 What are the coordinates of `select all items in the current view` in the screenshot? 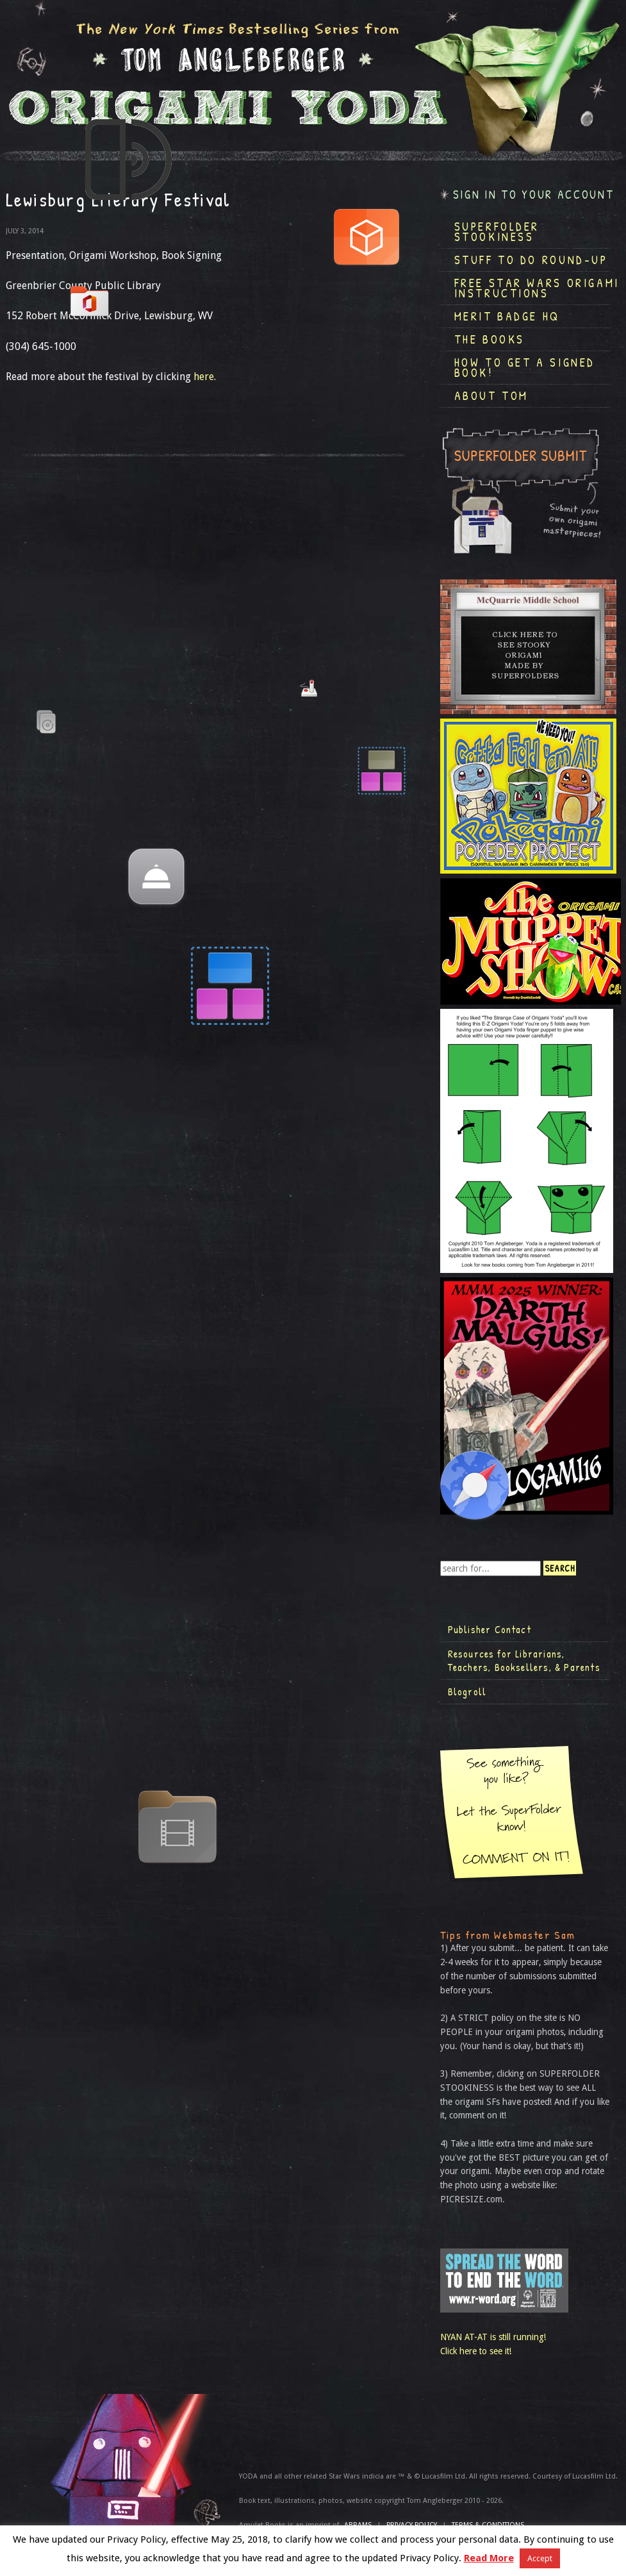 It's located at (230, 986).